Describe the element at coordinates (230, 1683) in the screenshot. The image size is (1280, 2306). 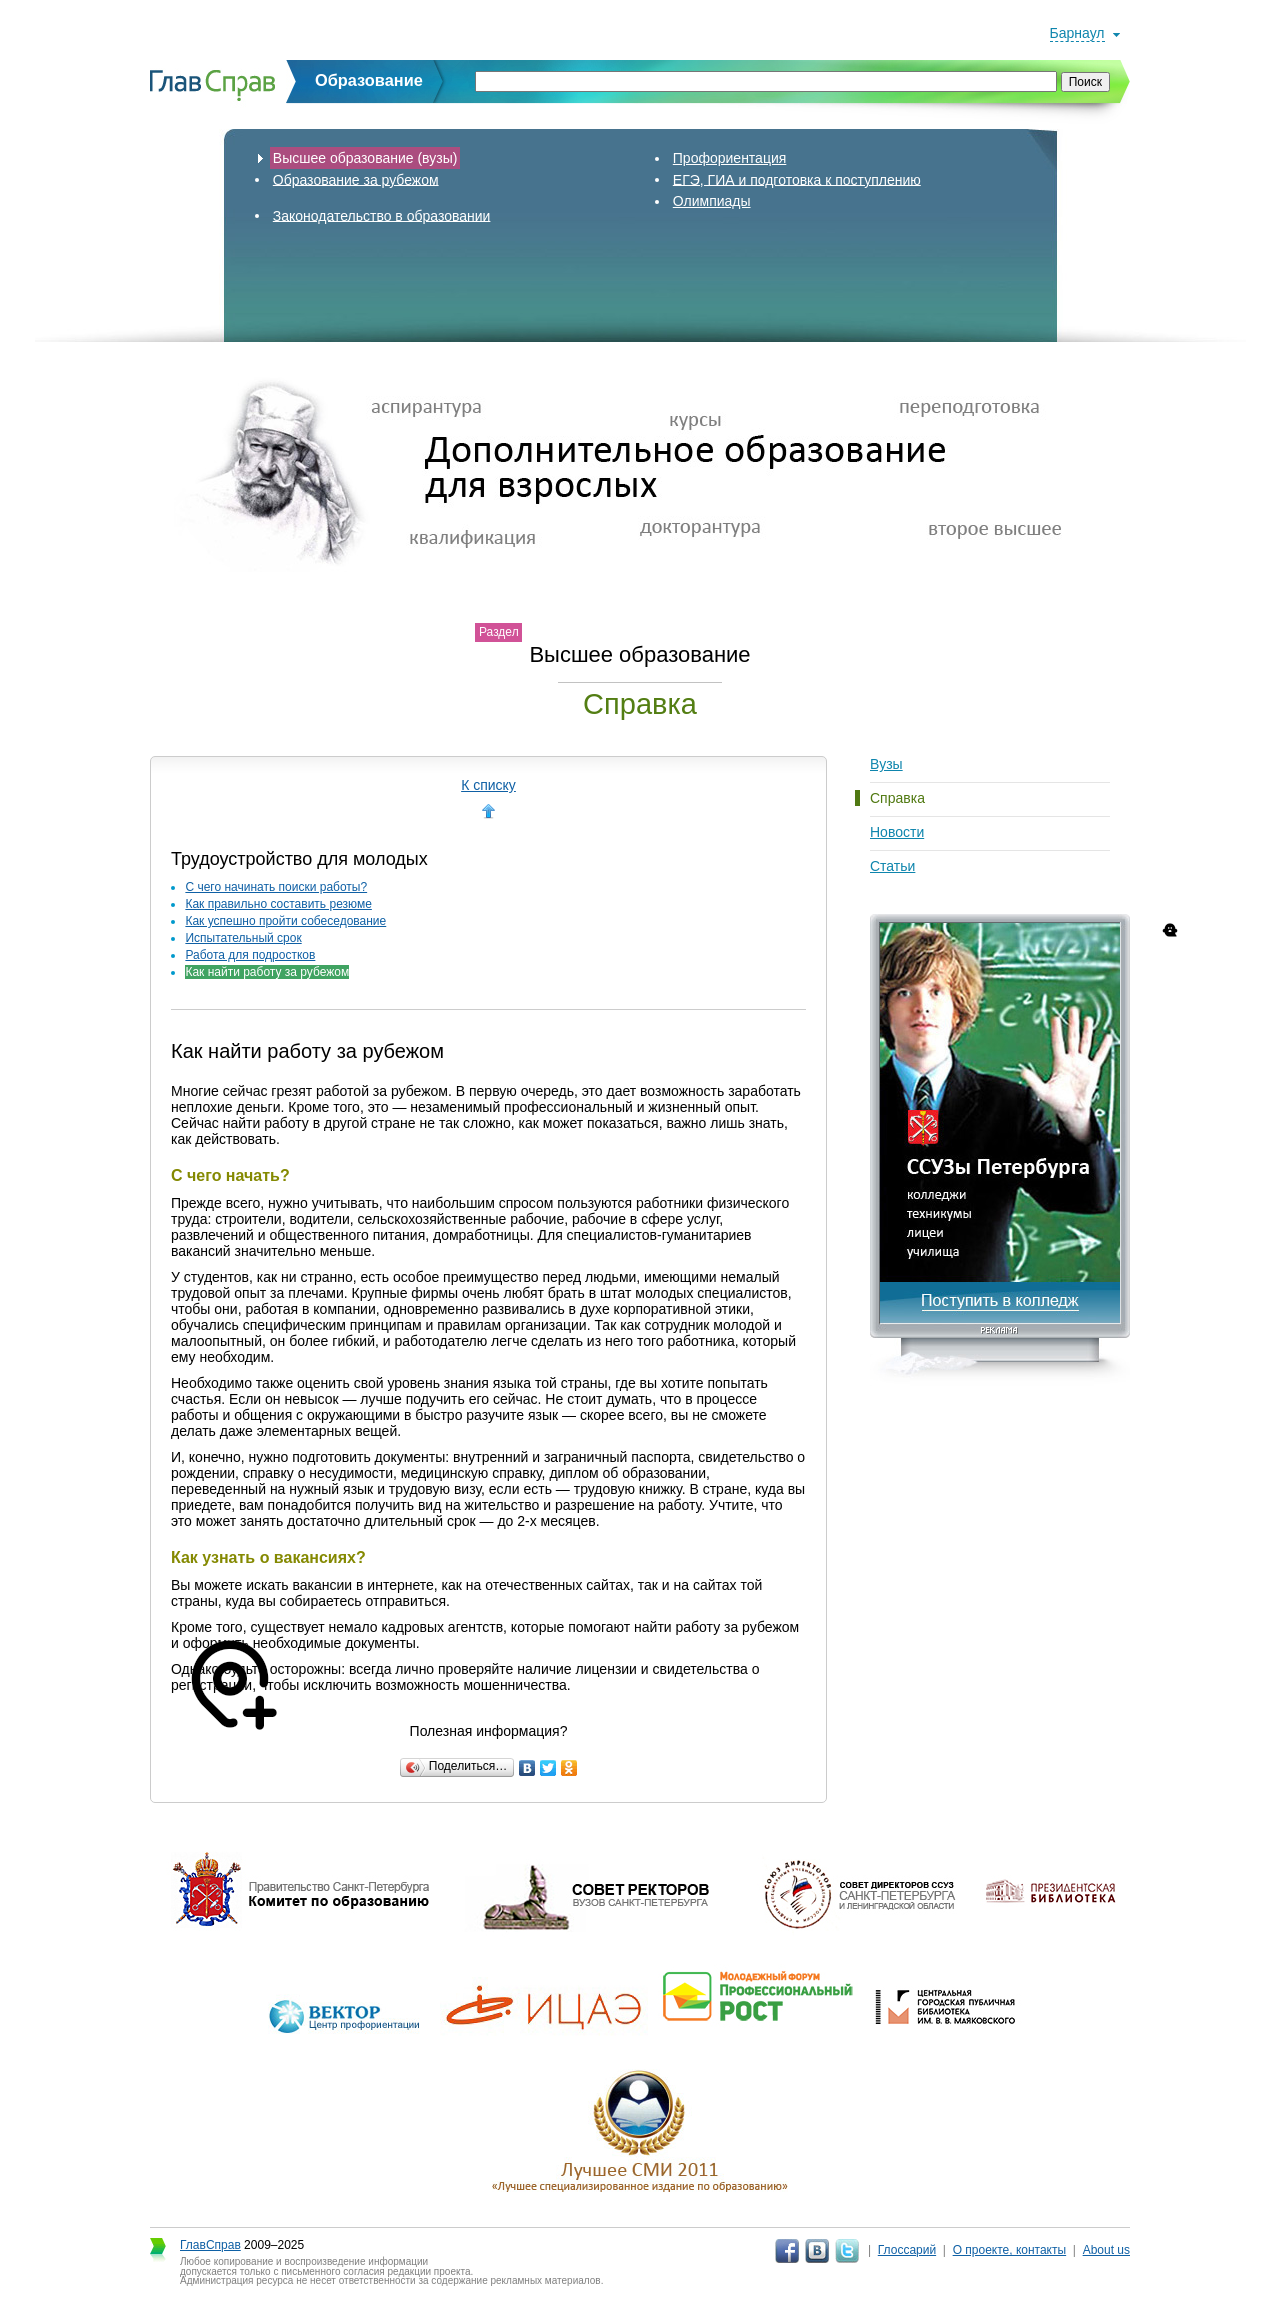
I see `add a new location pin` at that location.